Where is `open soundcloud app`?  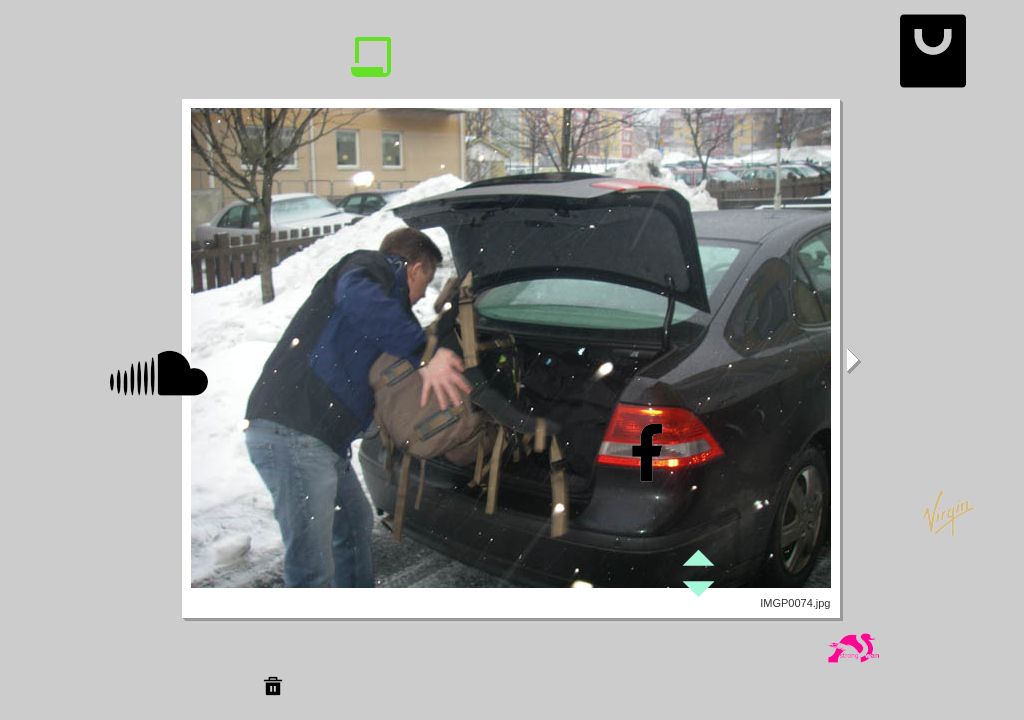 open soundcloud app is located at coordinates (159, 371).